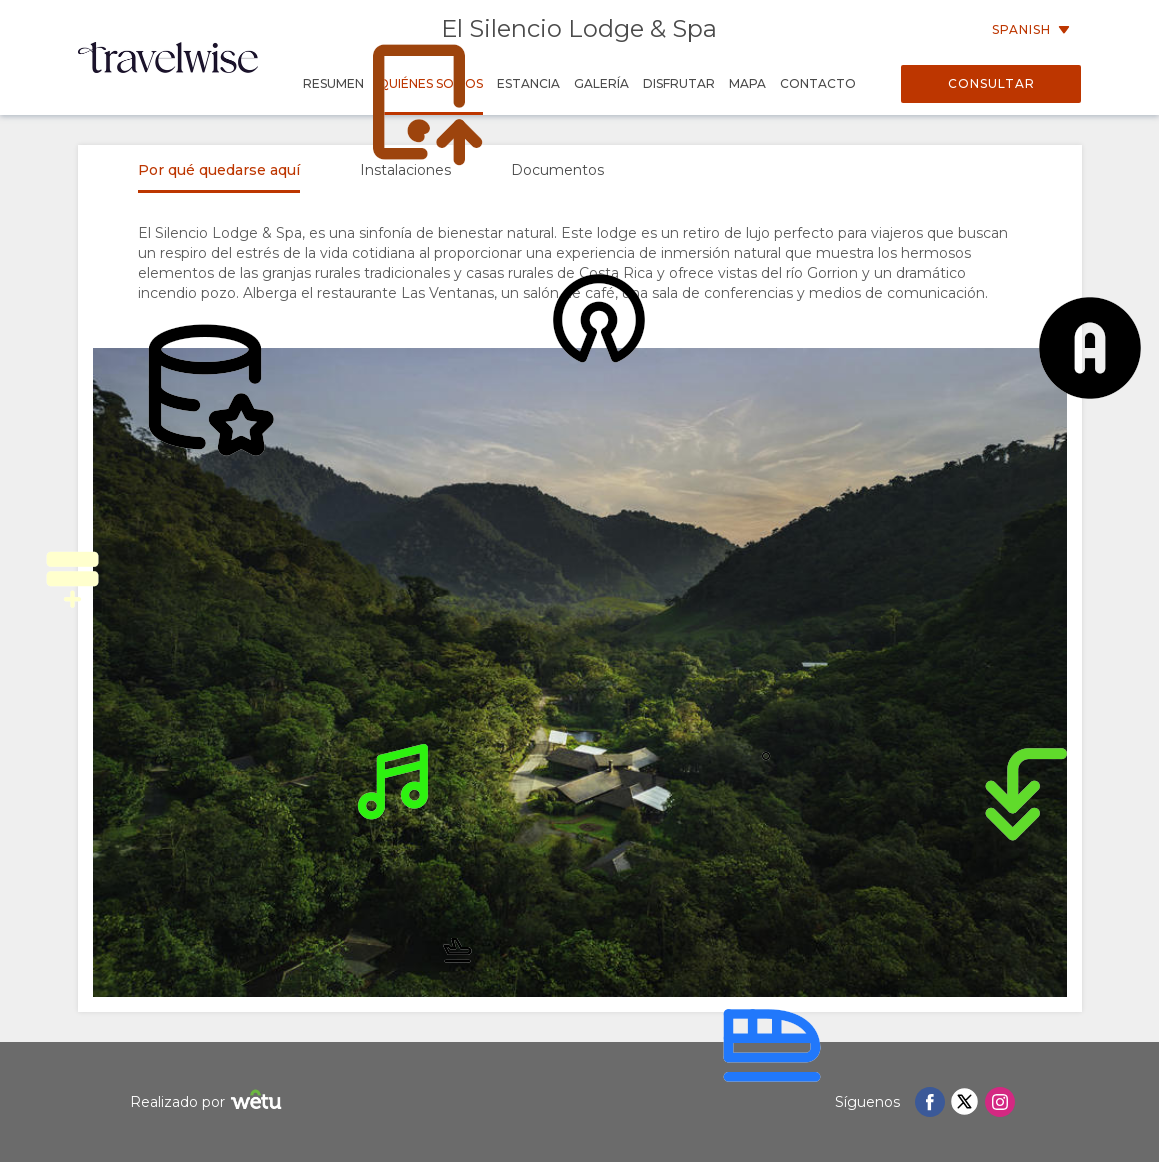  Describe the element at coordinates (1029, 797) in the screenshot. I see `go back and scroll down` at that location.